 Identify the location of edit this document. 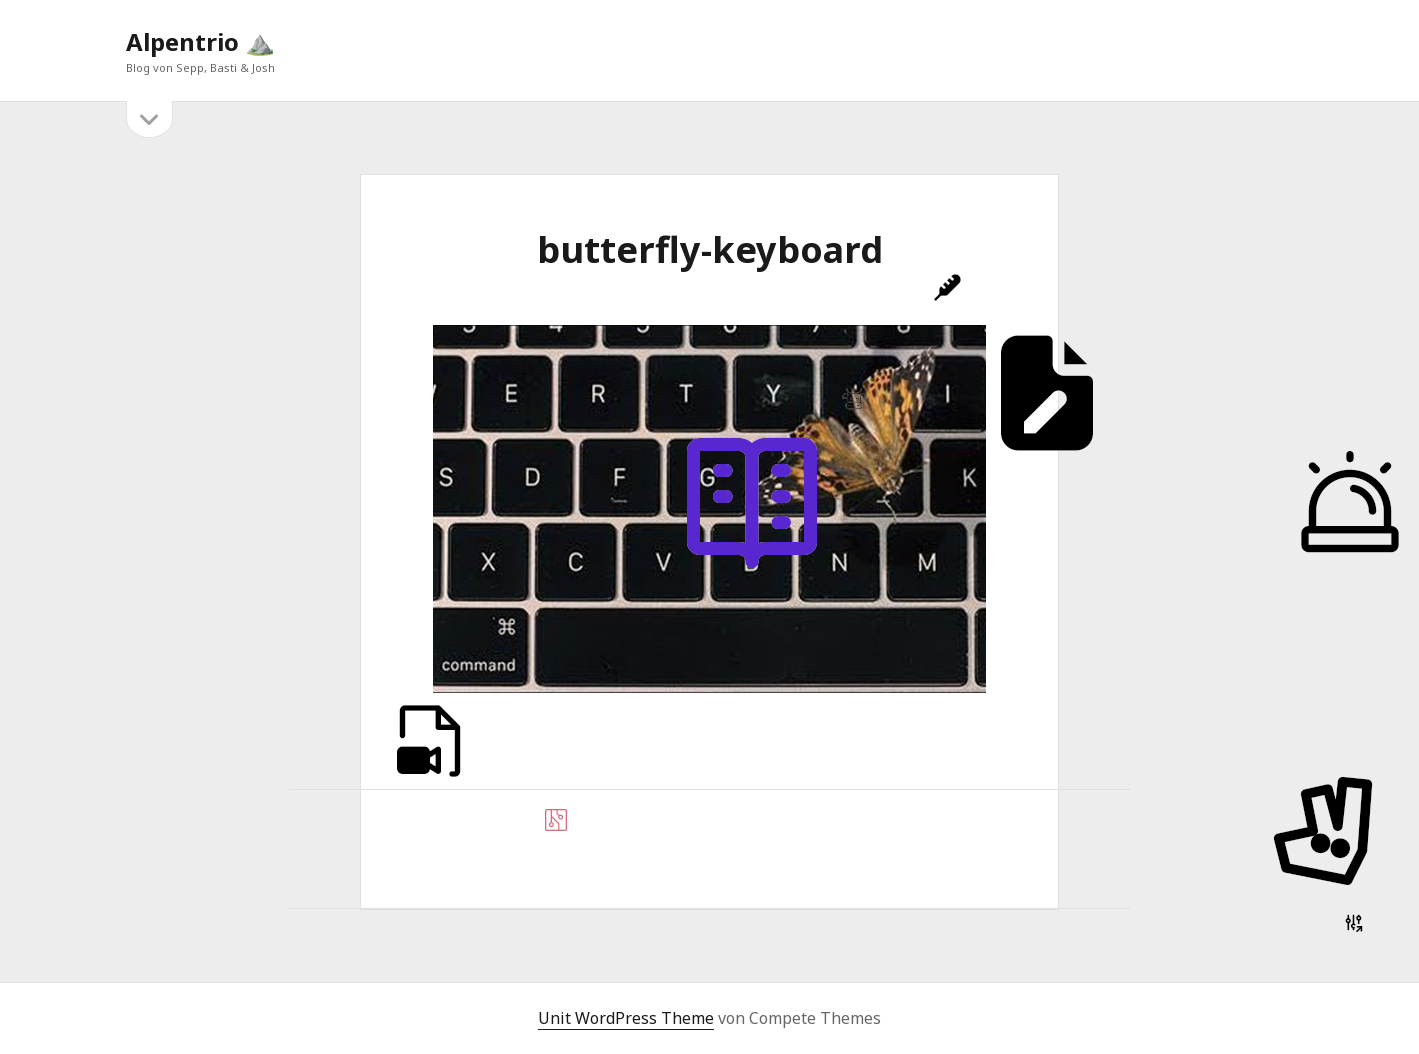
(1047, 393).